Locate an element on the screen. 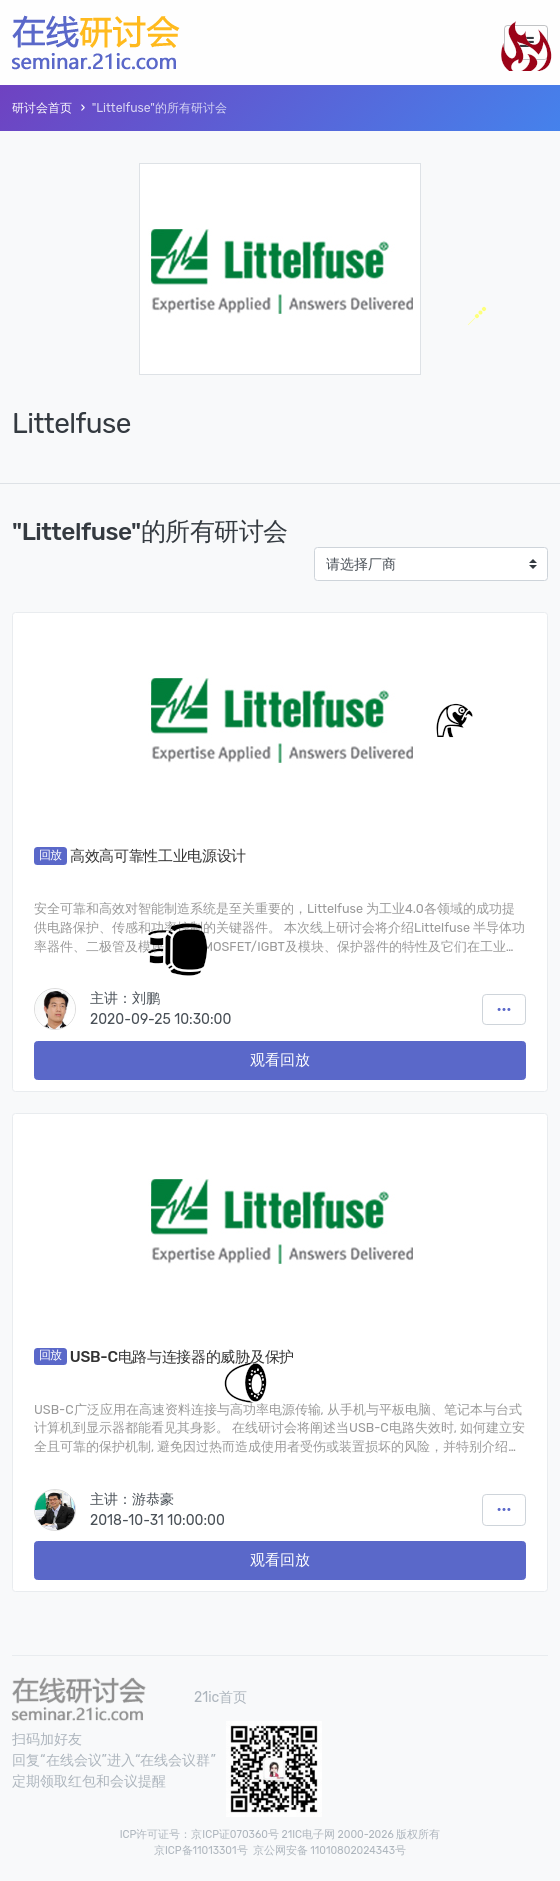  Japanese dango food item in a restaurant or food delivery app is located at coordinates (477, 316).